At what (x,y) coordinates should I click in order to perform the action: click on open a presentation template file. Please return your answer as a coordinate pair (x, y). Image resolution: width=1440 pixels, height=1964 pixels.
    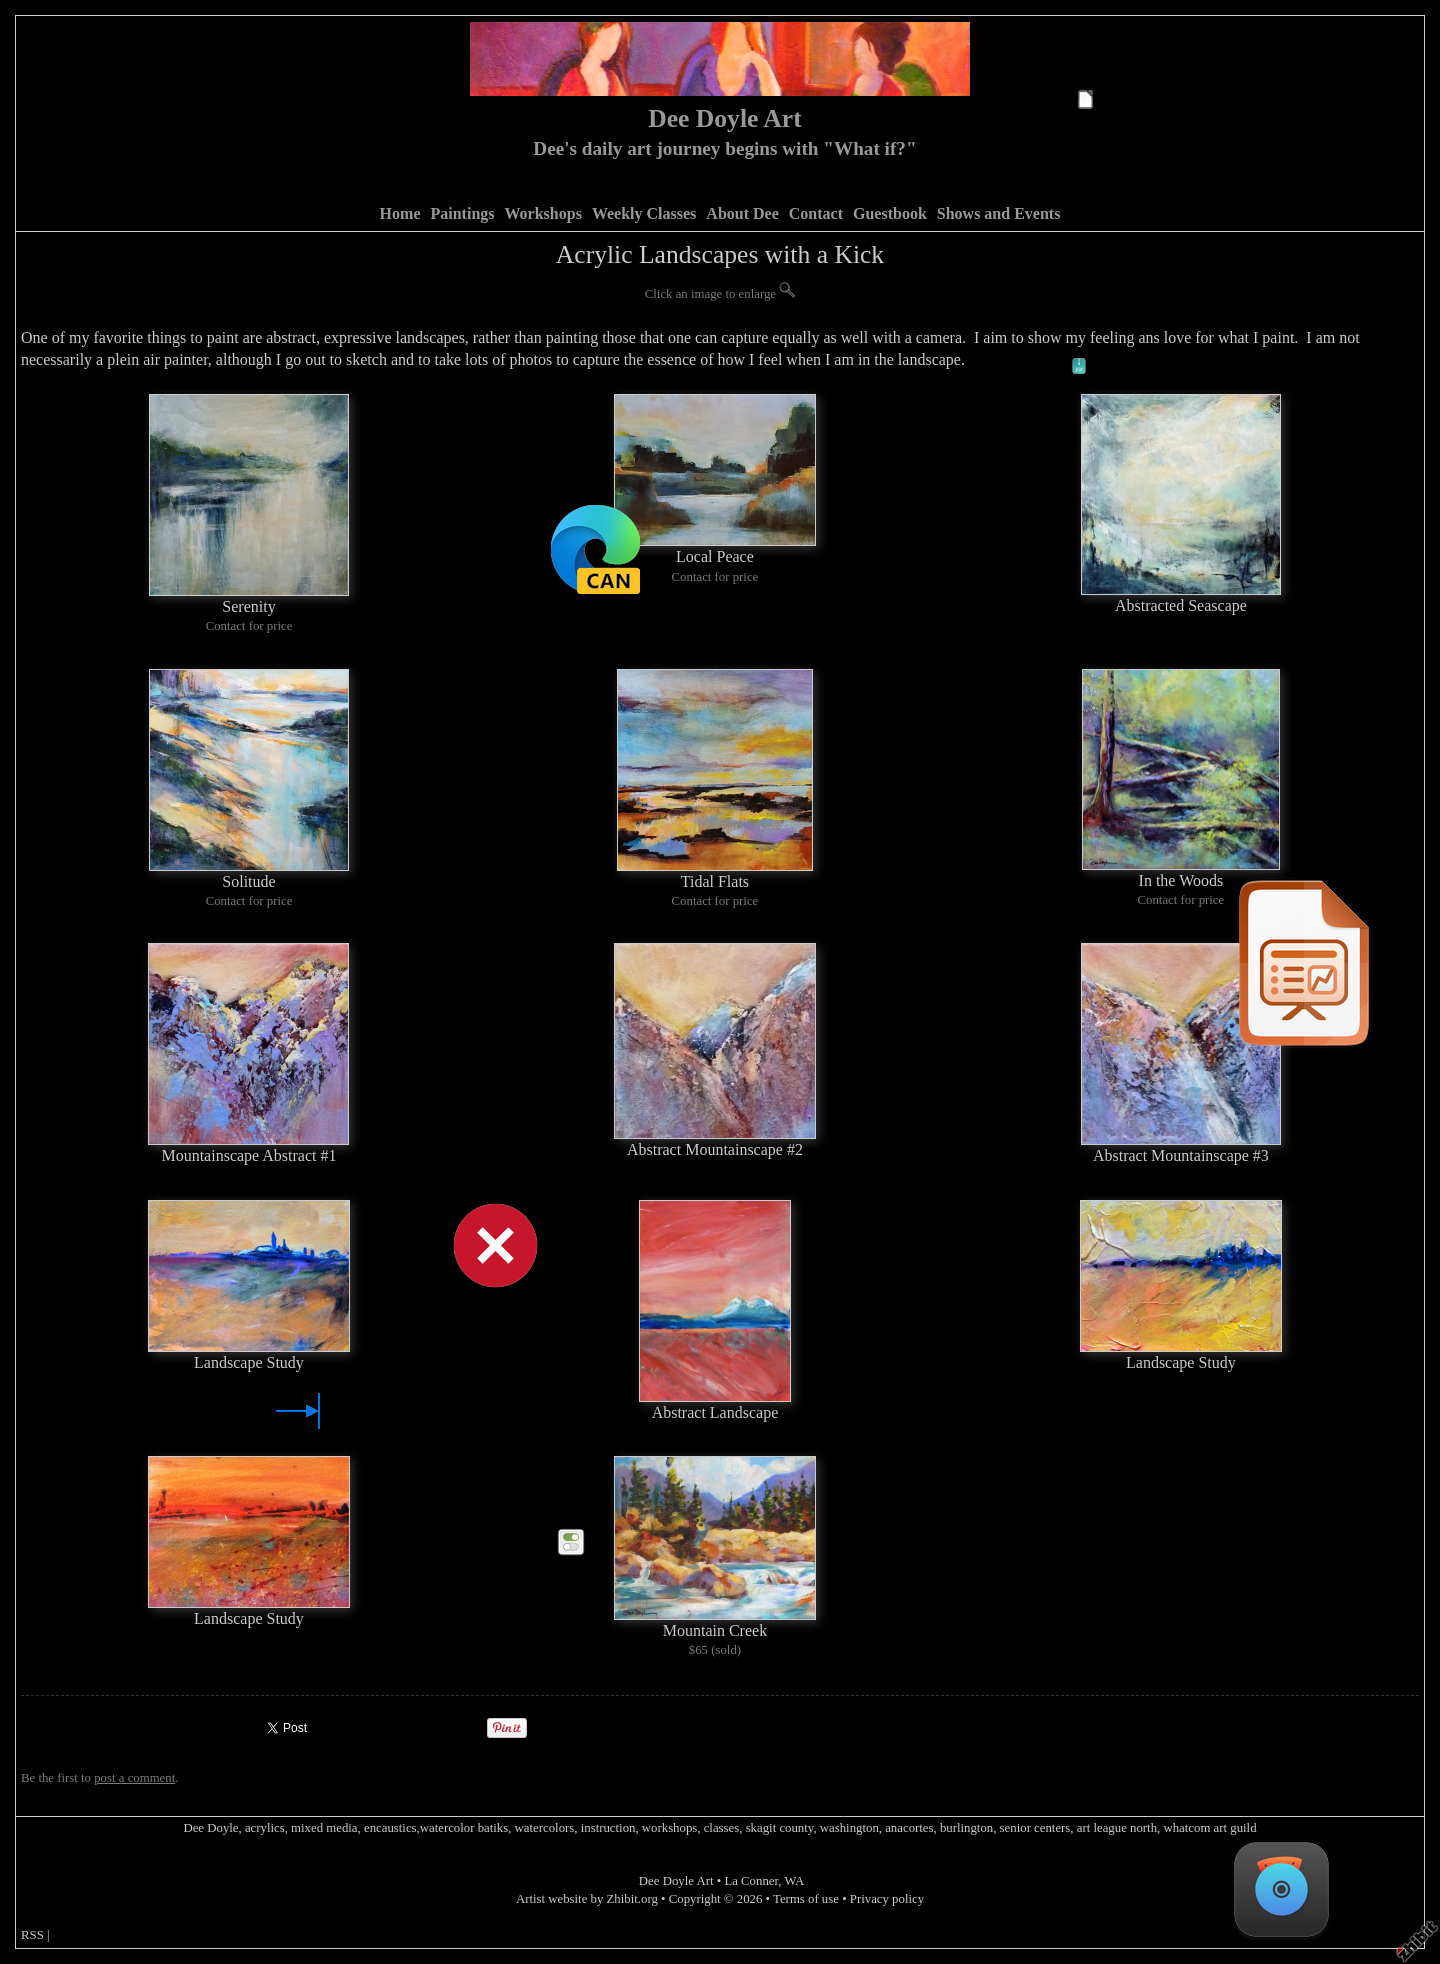
    Looking at the image, I should click on (1304, 963).